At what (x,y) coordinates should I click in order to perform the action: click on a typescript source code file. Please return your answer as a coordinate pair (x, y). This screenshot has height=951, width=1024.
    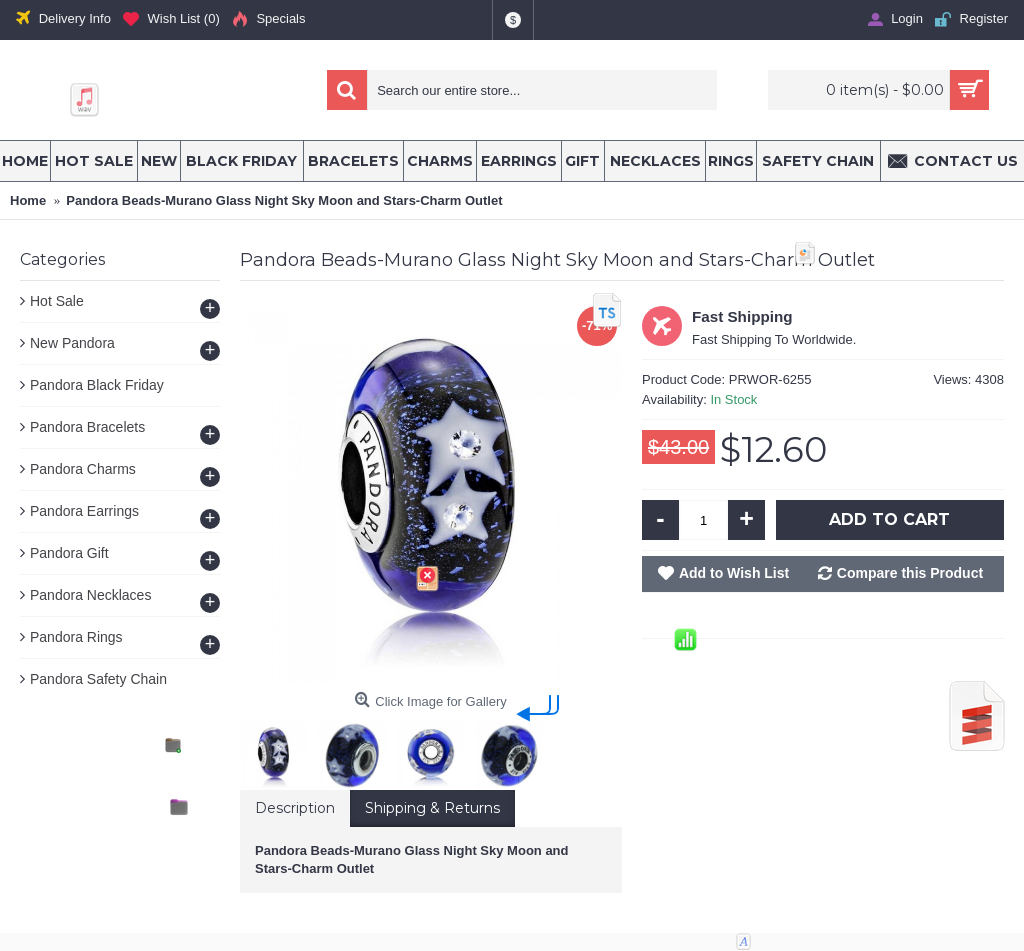
    Looking at the image, I should click on (607, 310).